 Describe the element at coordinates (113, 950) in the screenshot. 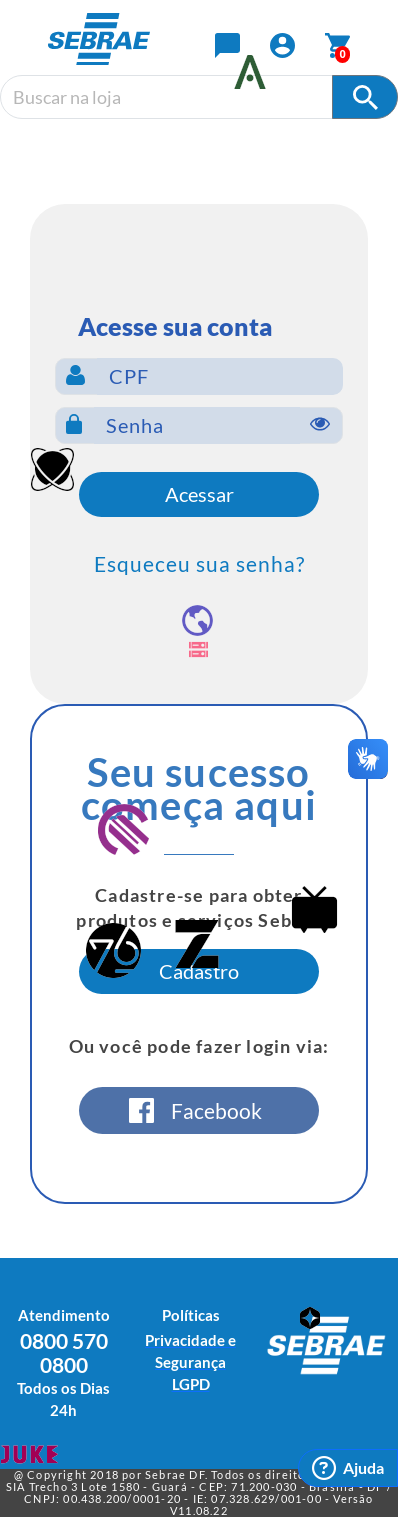

I see `visit system76 website or support` at that location.